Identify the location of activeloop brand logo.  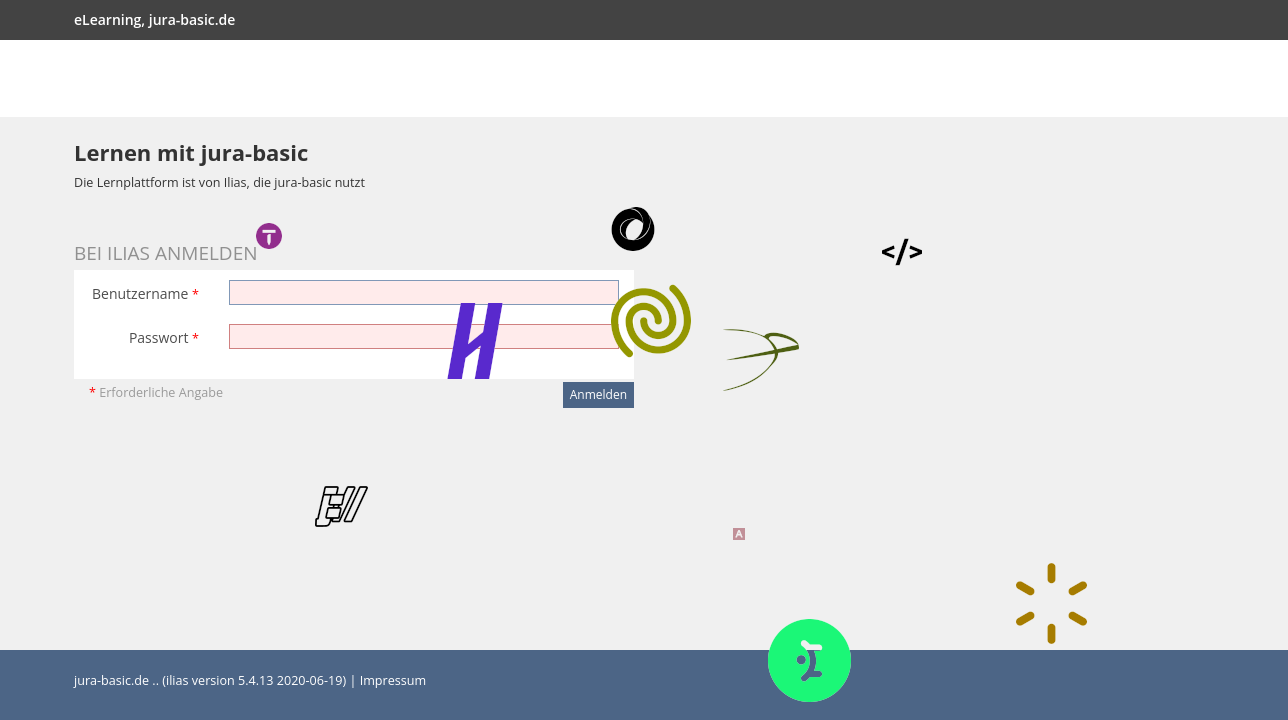
(633, 229).